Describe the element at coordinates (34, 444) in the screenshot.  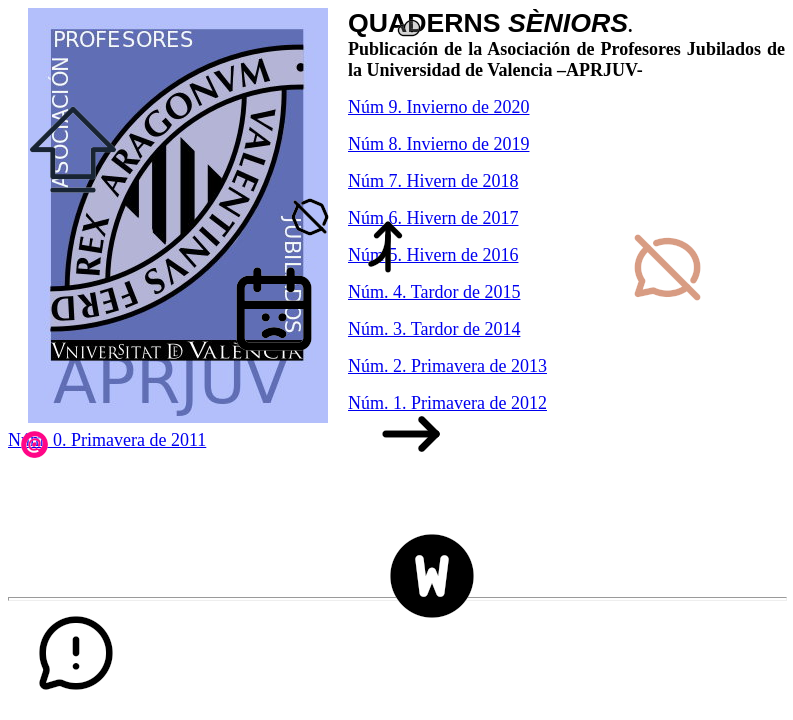
I see `access email or contact options` at that location.